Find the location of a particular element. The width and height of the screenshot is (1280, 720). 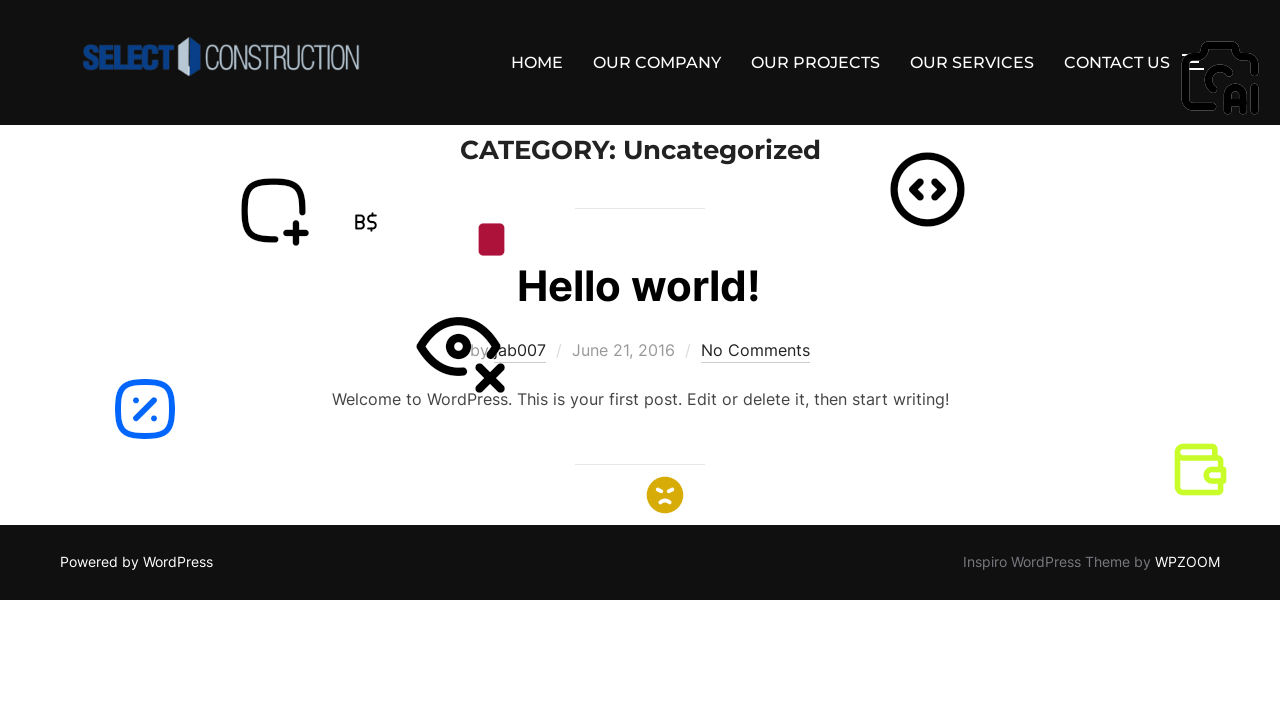

hide from view is located at coordinates (458, 346).